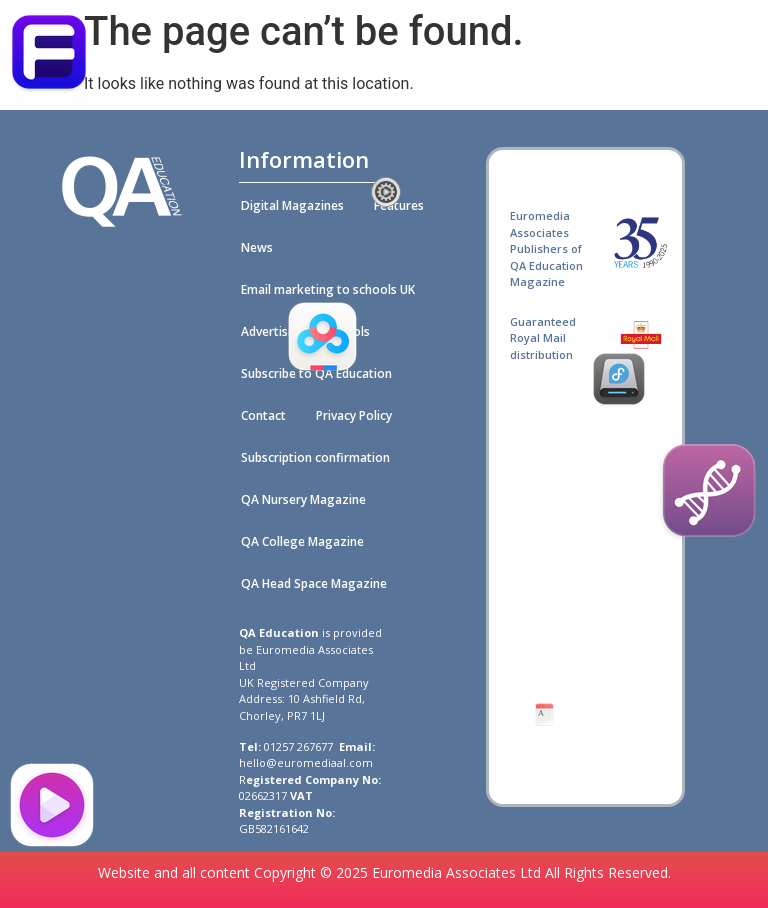 The image size is (768, 908). What do you see at coordinates (709, 492) in the screenshot?
I see `open education and science apps category` at bounding box center [709, 492].